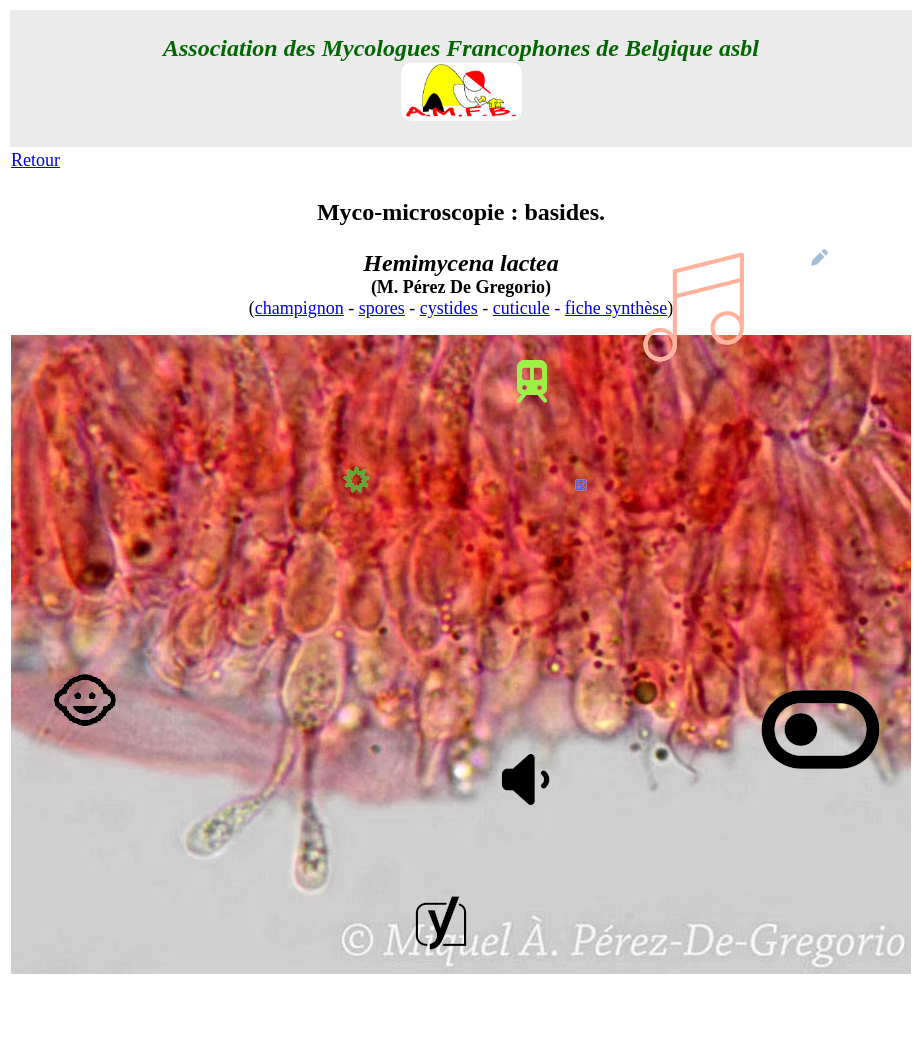 The width and height of the screenshot is (914, 1044). What do you see at coordinates (820, 729) in the screenshot?
I see `toggle a setting off` at bounding box center [820, 729].